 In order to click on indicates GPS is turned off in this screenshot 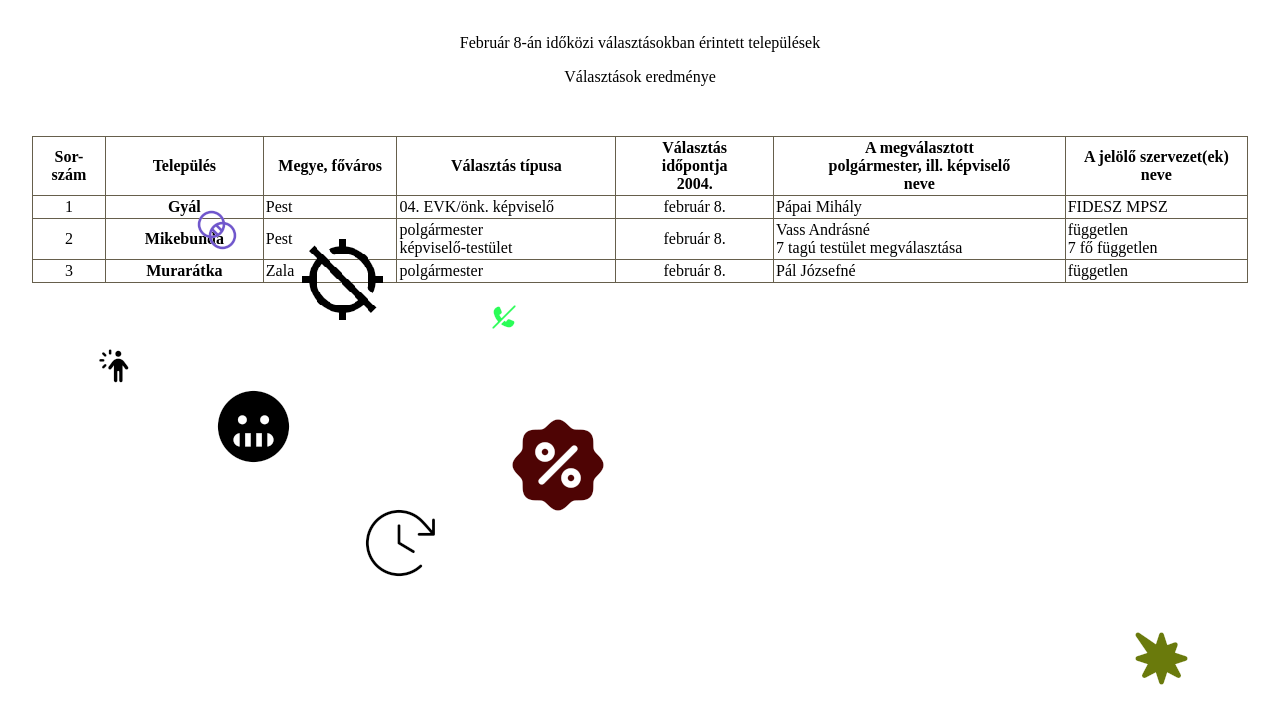, I will do `click(342, 279)`.